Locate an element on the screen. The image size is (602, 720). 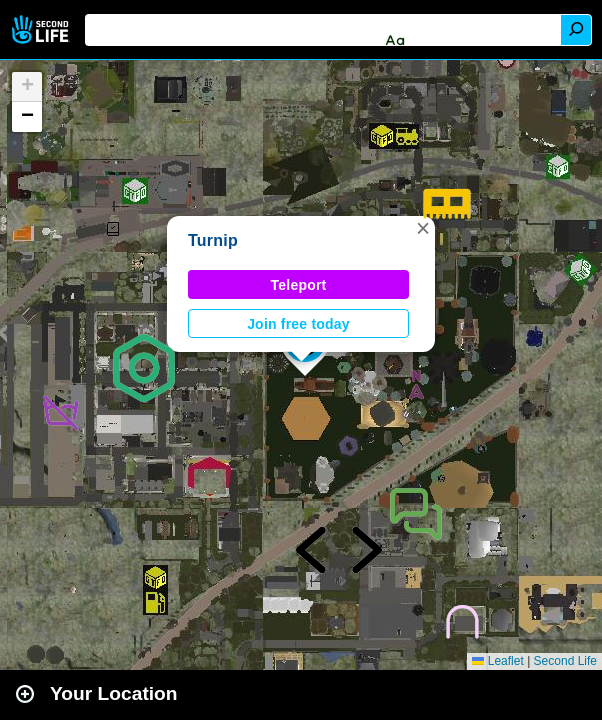
indicates a set intersection operation is located at coordinates (462, 622).